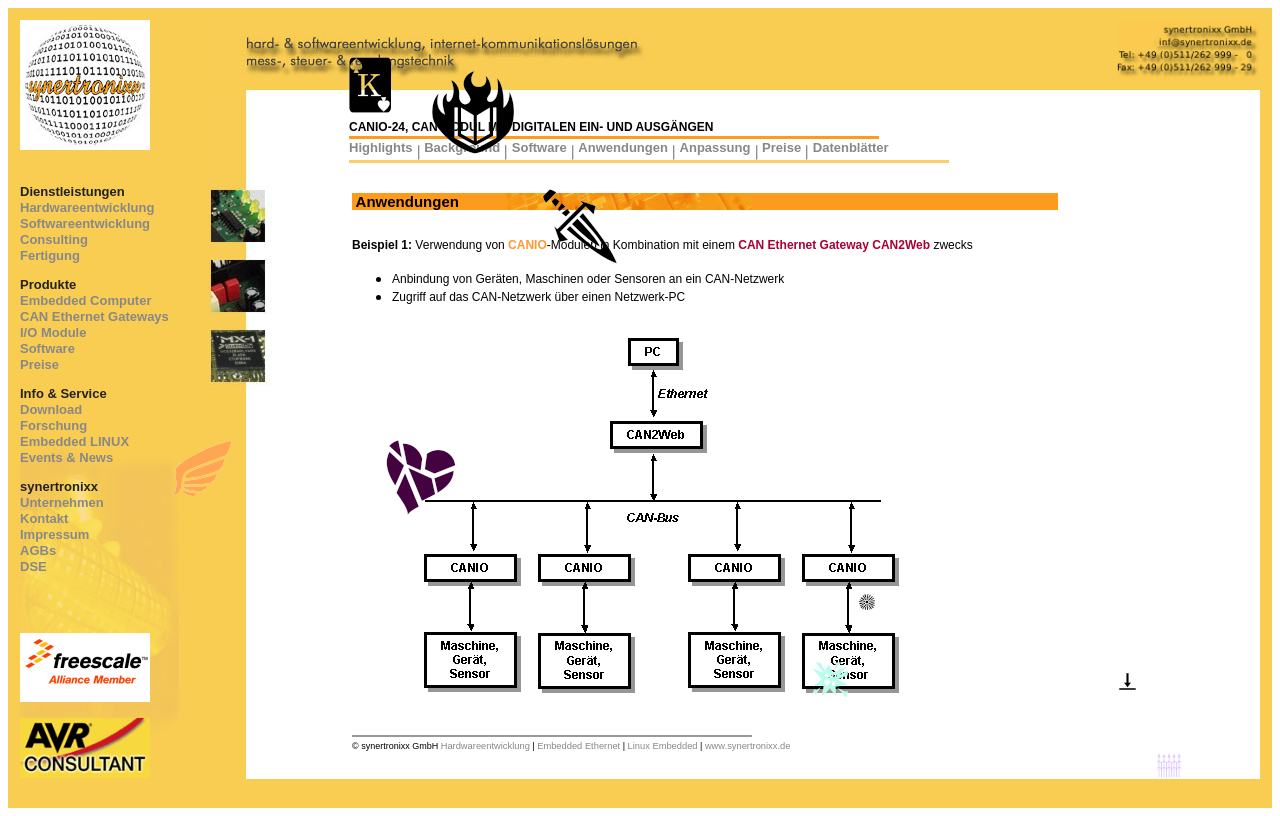 This screenshot has width=1280, height=816. I want to click on trigger an explosion or blast effect, so click(830, 680).